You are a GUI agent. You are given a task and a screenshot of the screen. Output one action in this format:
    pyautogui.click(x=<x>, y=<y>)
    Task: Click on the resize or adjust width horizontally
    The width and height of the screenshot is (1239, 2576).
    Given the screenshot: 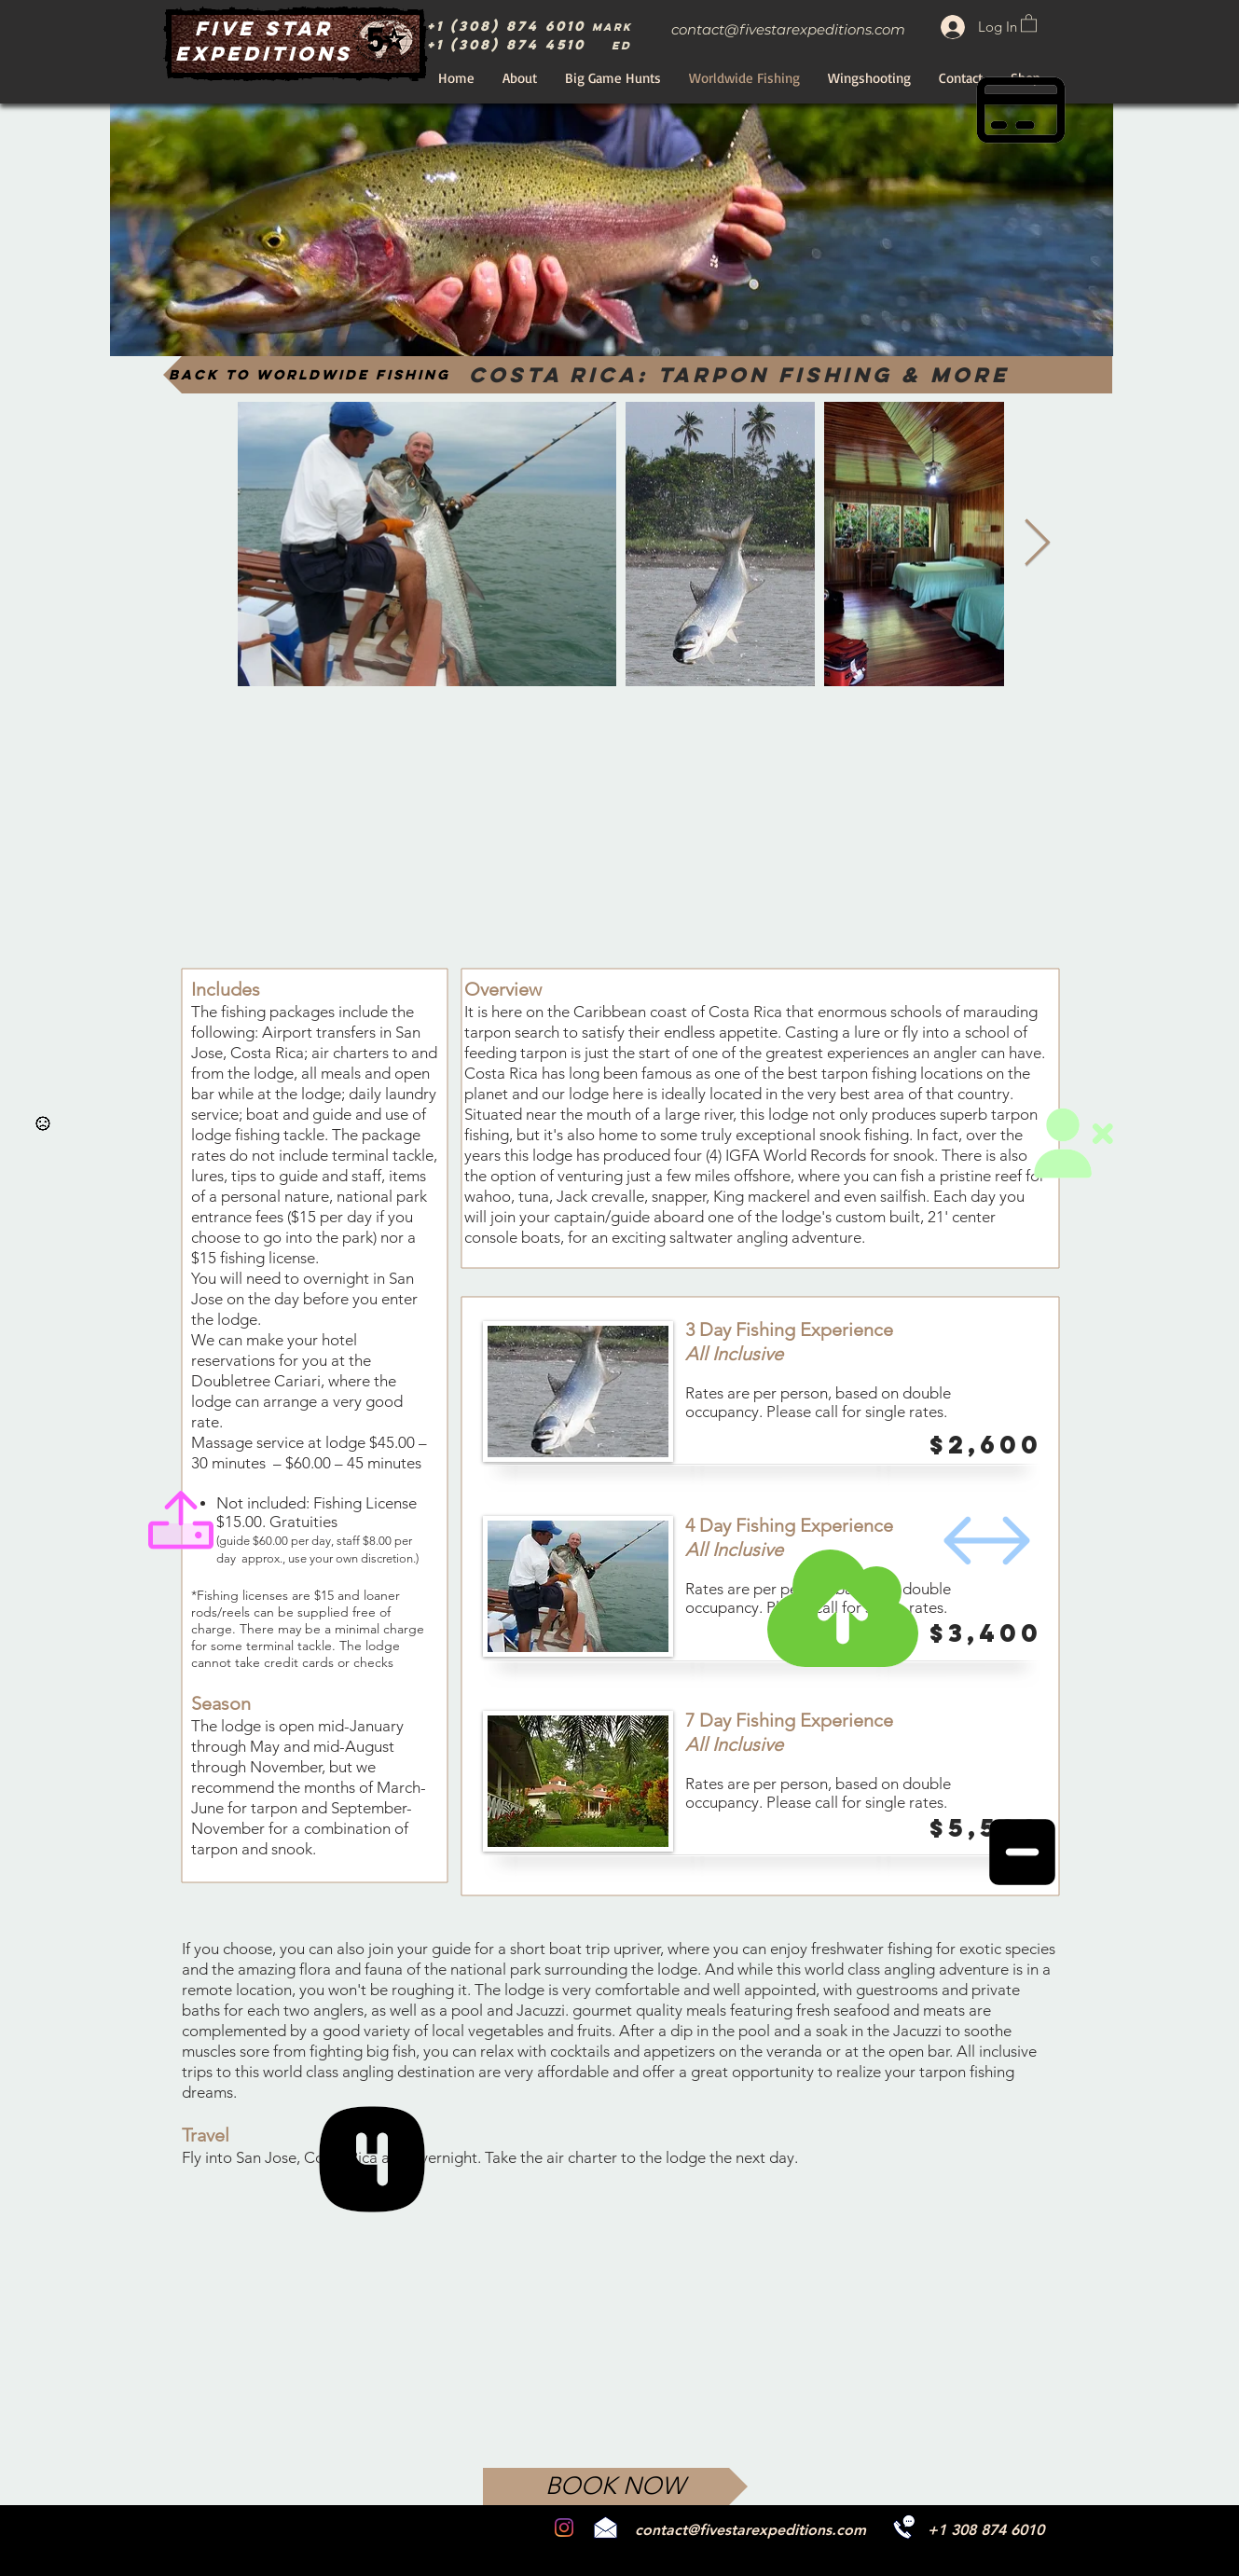 What is the action you would take?
    pyautogui.click(x=986, y=1541)
    